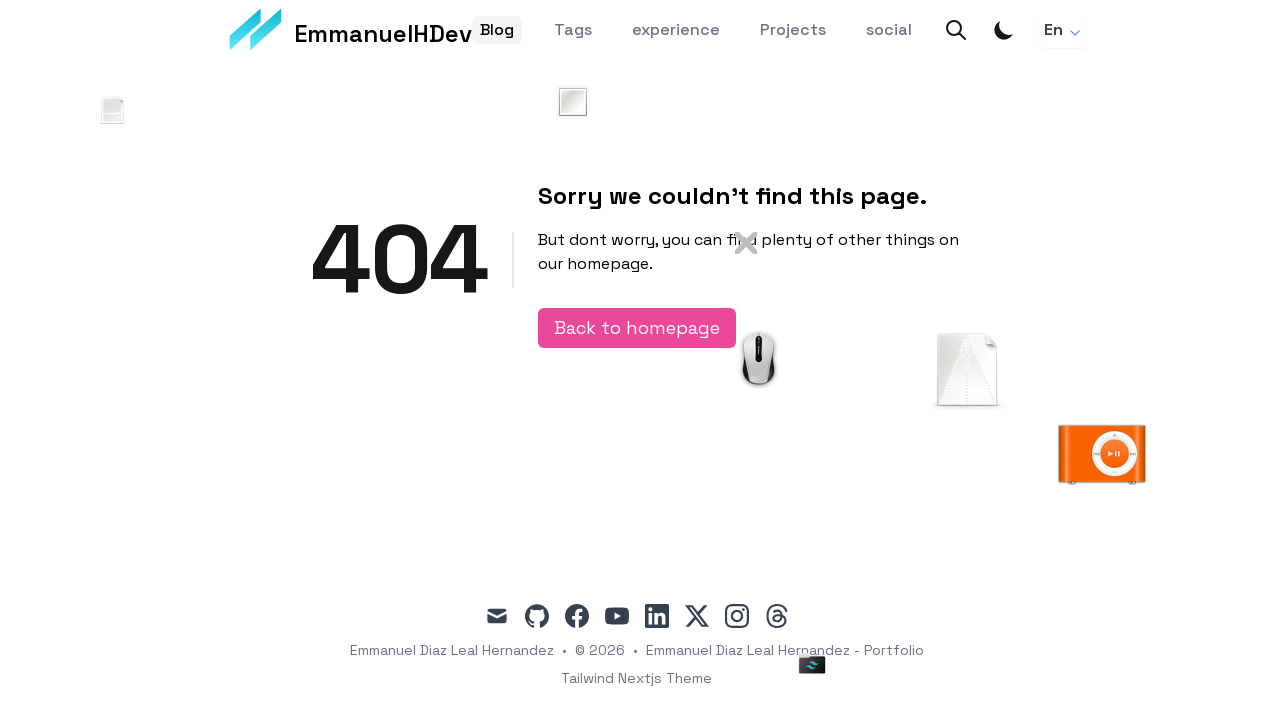 This screenshot has width=1273, height=720. I want to click on iPod shuffle device connected, so click(1102, 438).